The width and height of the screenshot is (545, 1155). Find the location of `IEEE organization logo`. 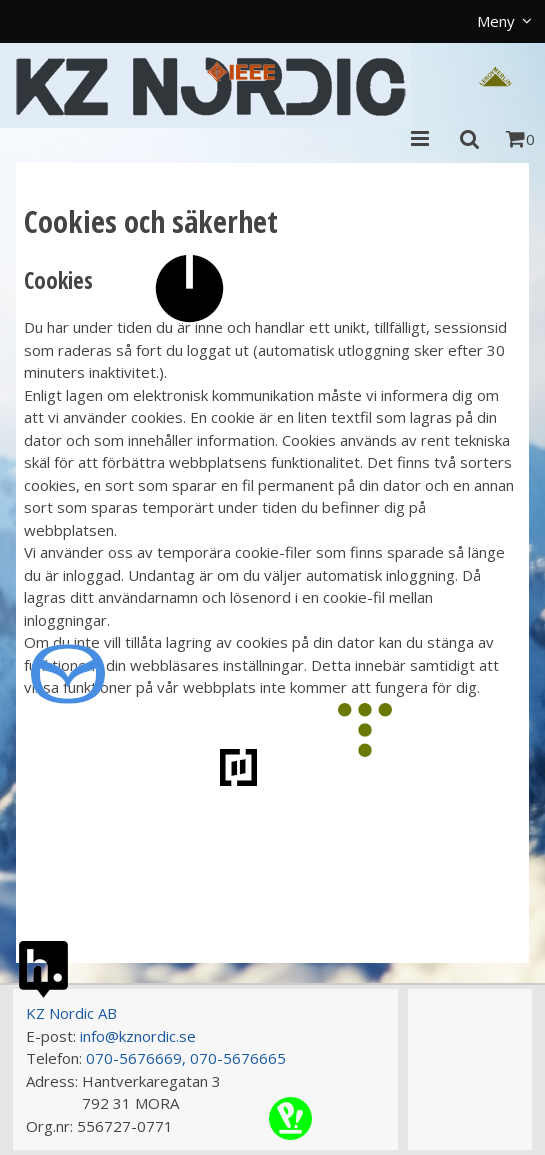

IEEE organization logo is located at coordinates (241, 72).